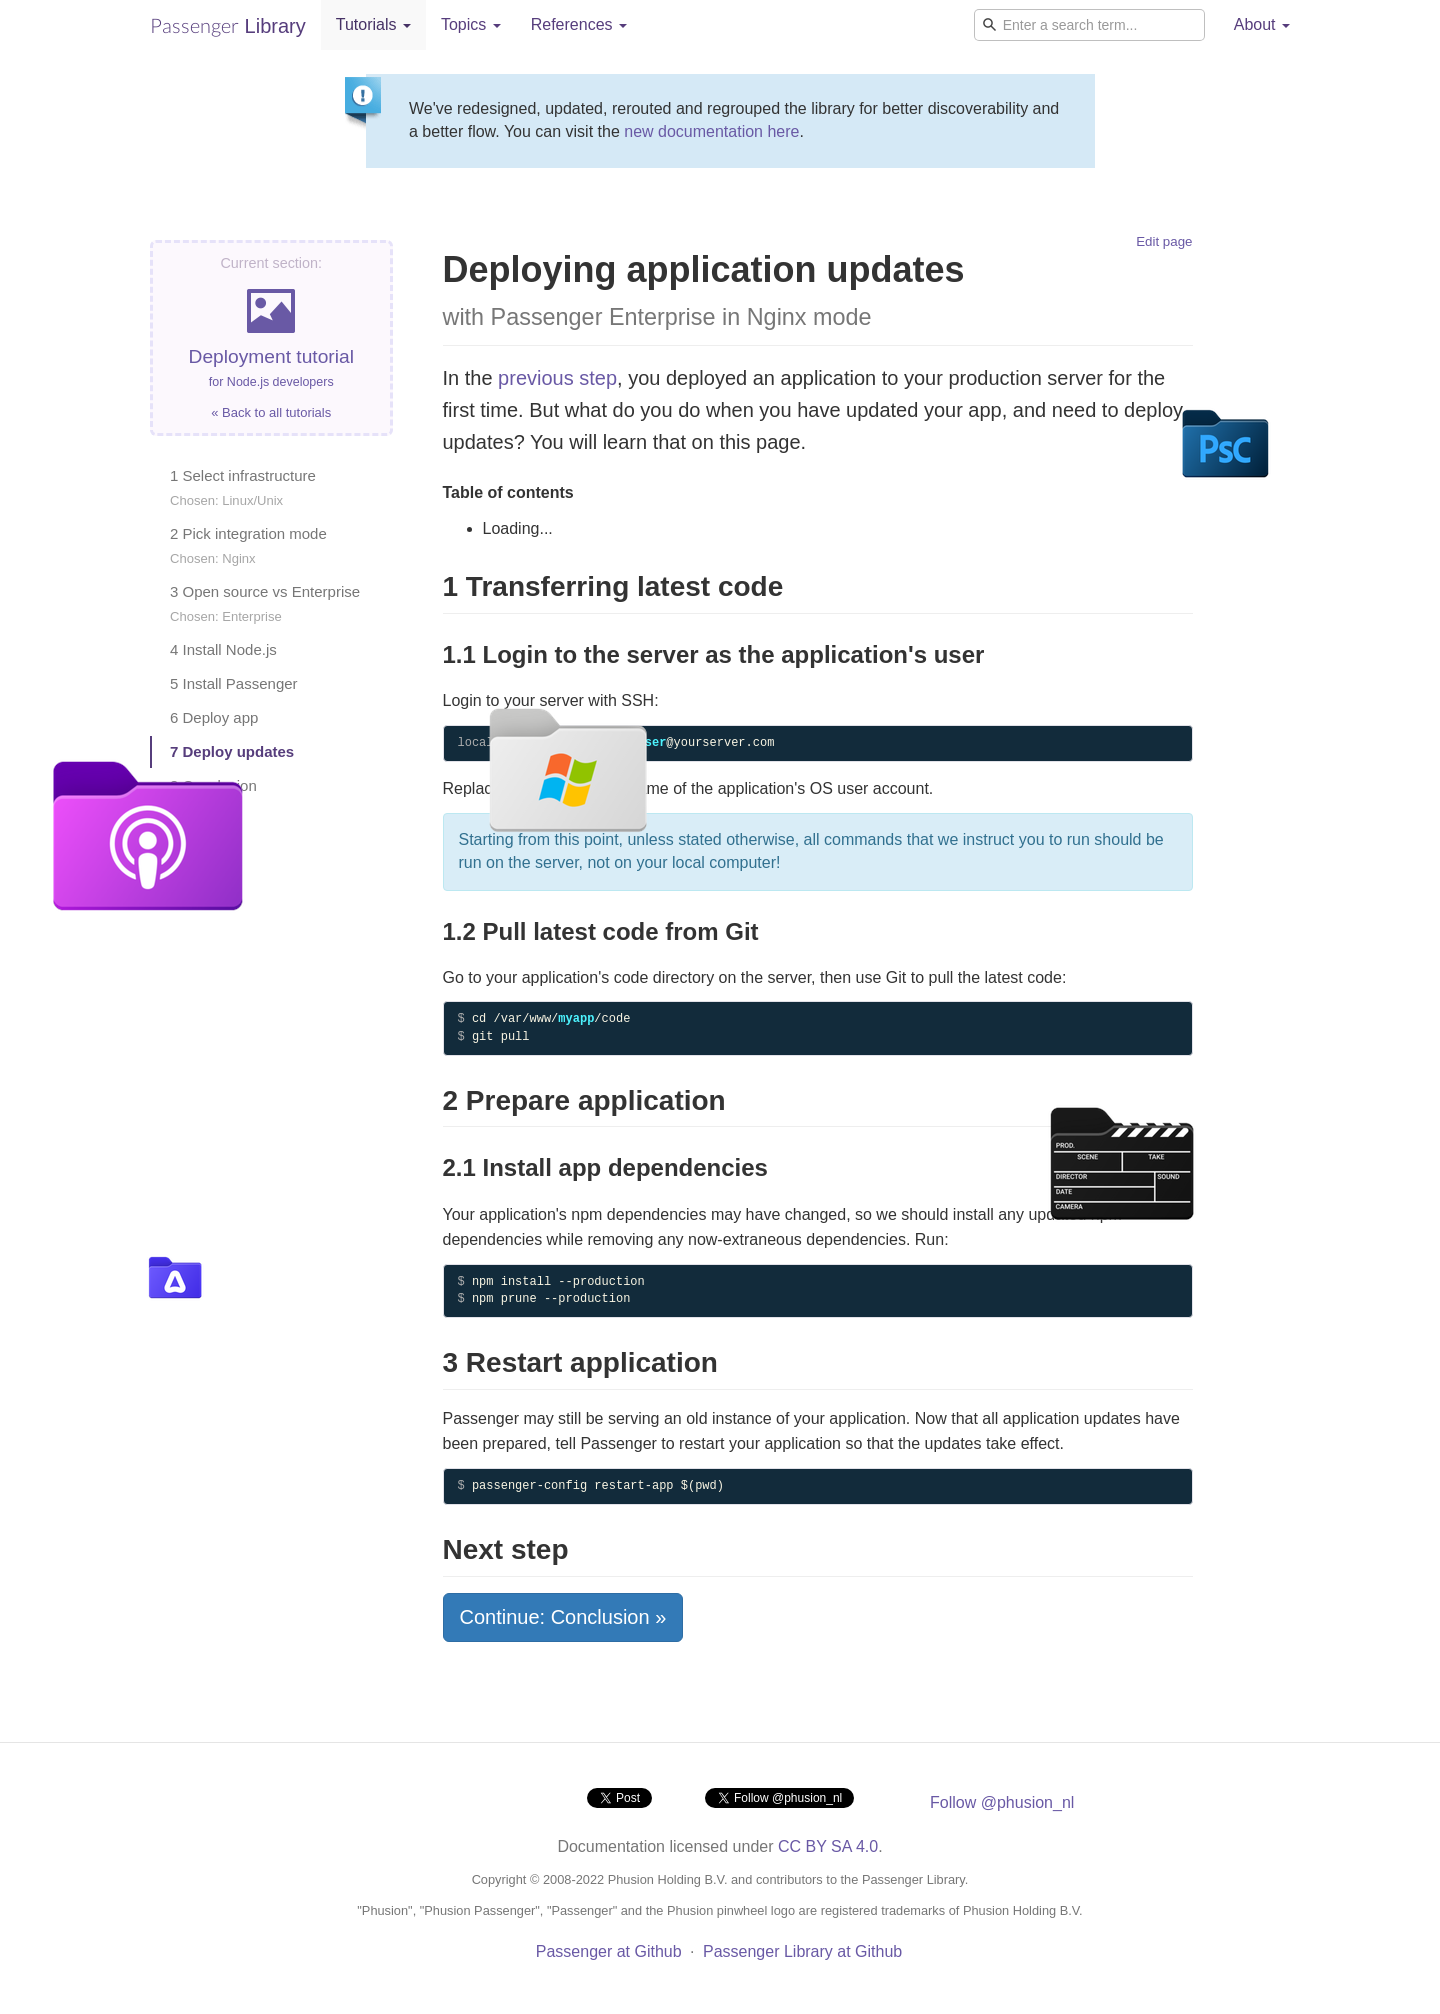  I want to click on open windows 7 system files folder, so click(567, 774).